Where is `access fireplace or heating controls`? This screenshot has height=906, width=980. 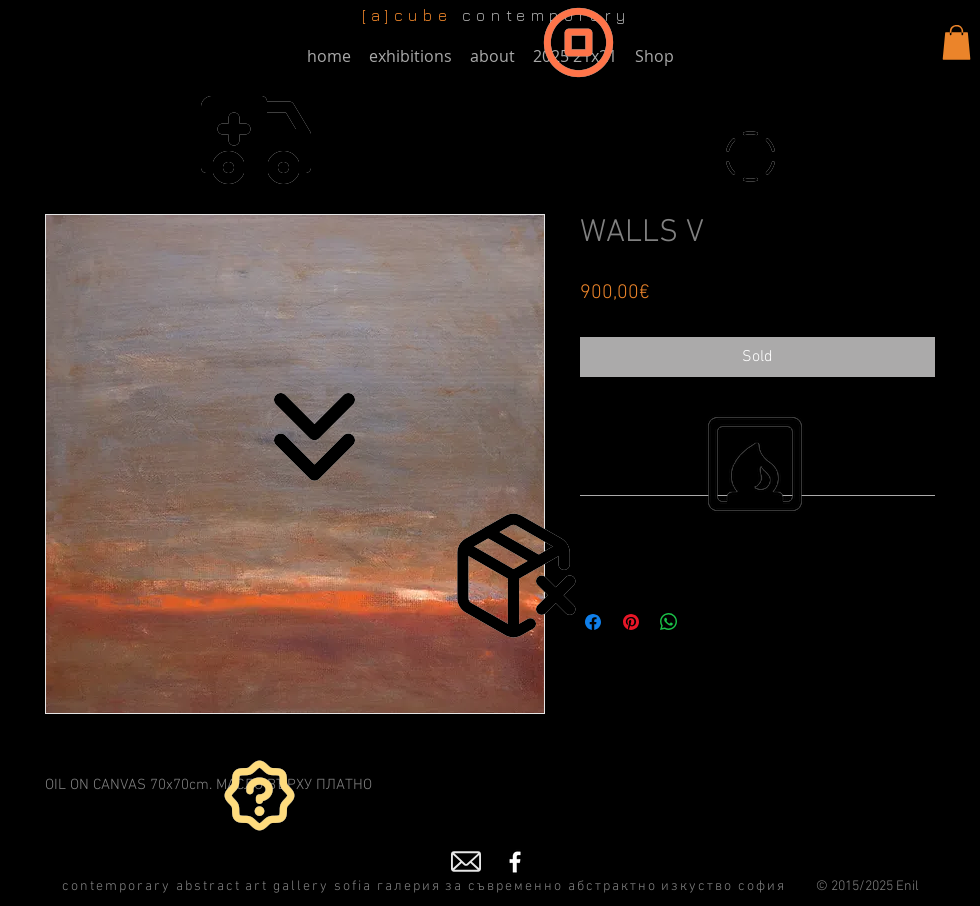
access fireplace or heating controls is located at coordinates (755, 464).